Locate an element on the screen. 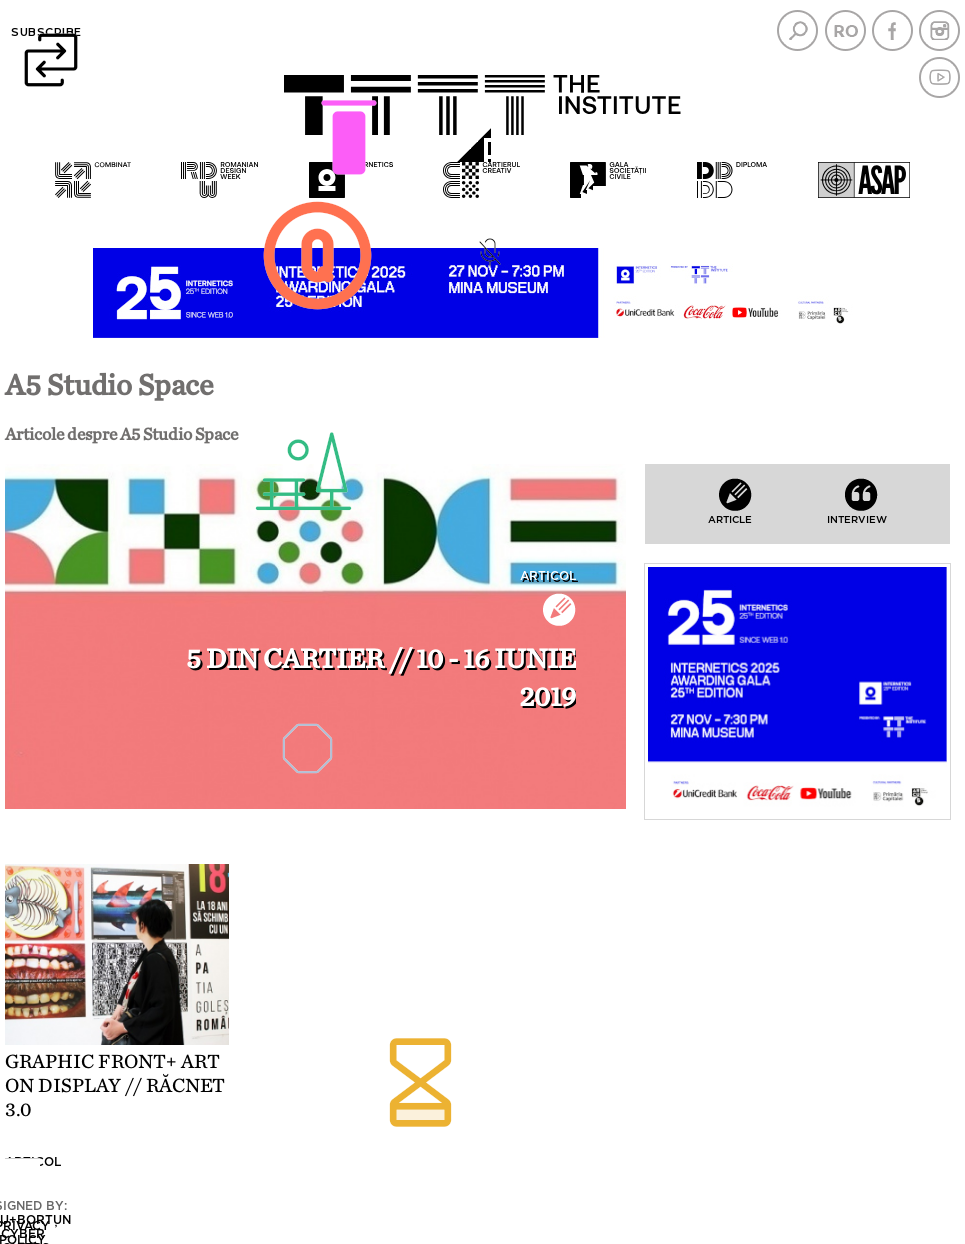 The height and width of the screenshot is (1244, 965). swap or exchange items is located at coordinates (51, 60).